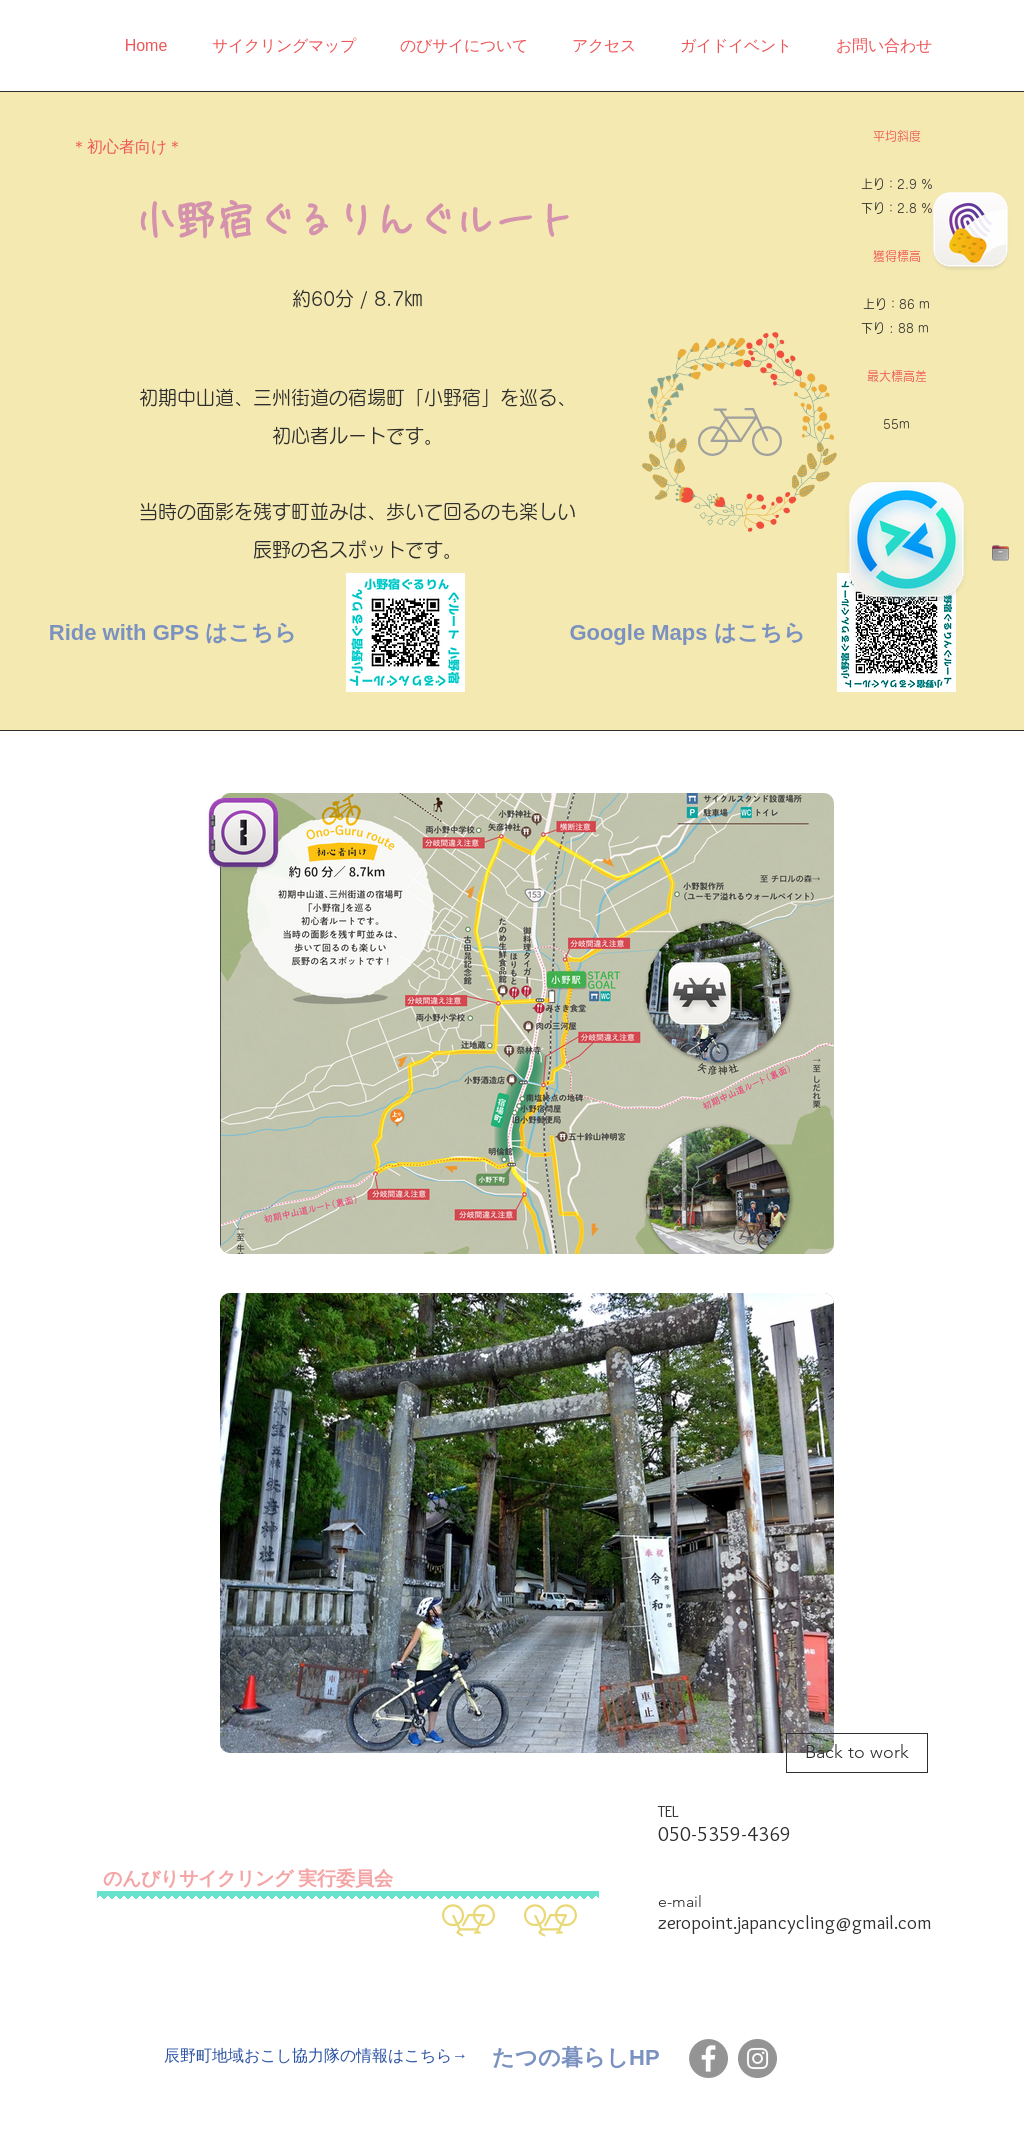 The image size is (1024, 2136). What do you see at coordinates (1000, 552) in the screenshot?
I see `open the file manager application` at bounding box center [1000, 552].